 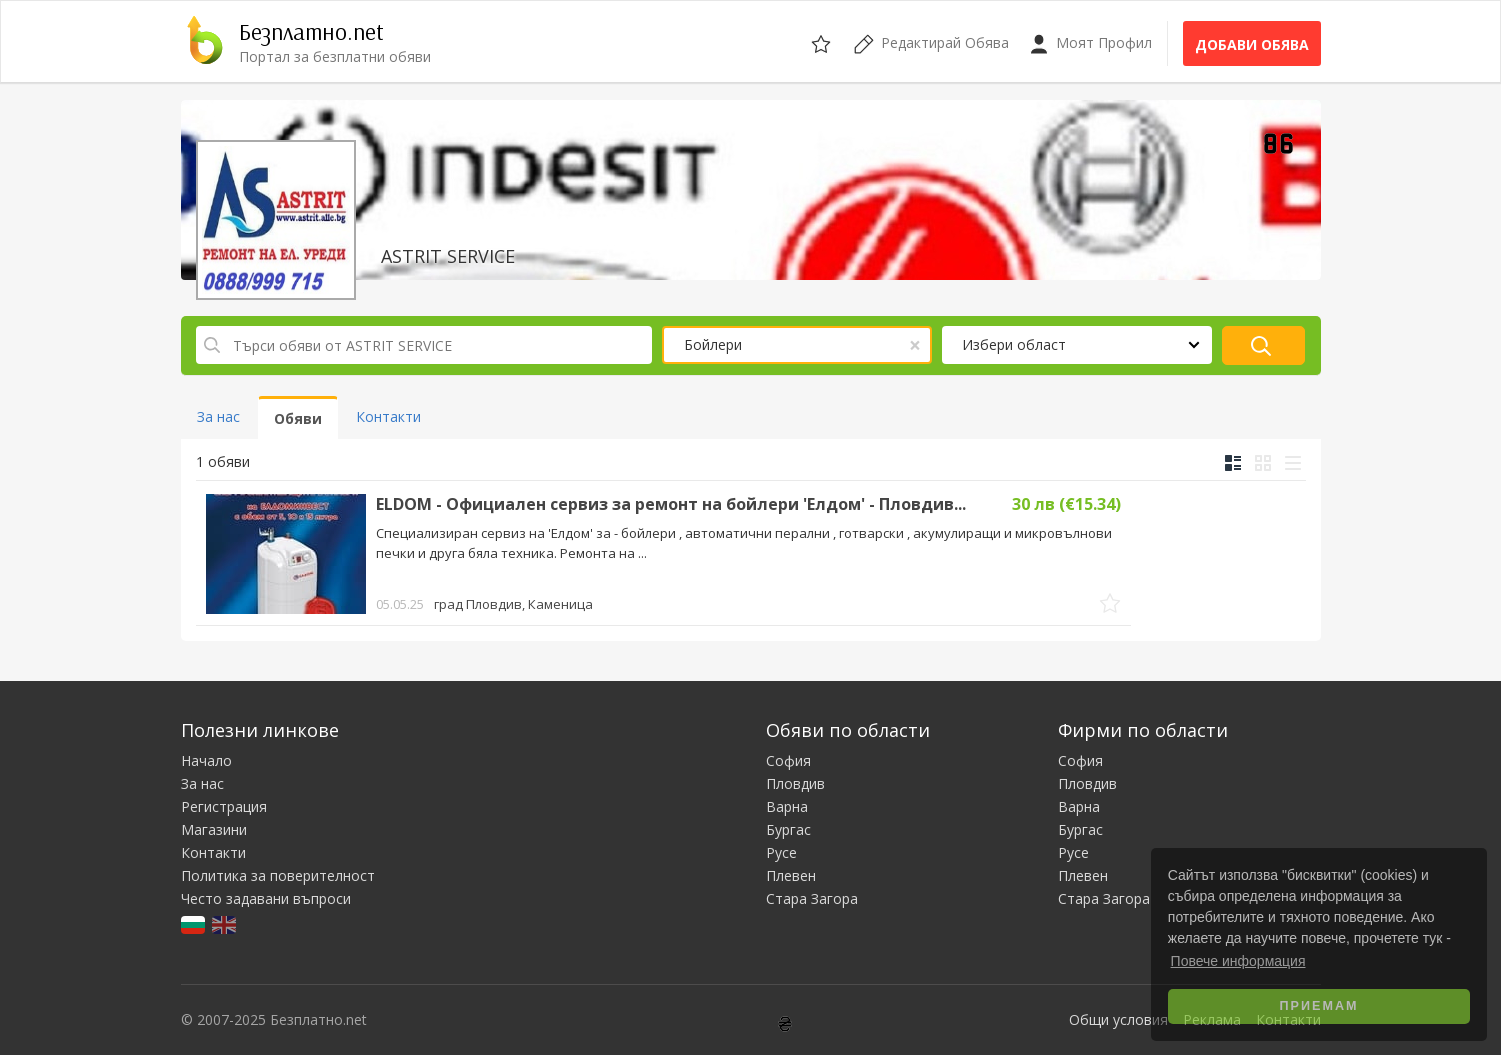 I want to click on displays the number 86 as a label or counter, so click(x=1278, y=143).